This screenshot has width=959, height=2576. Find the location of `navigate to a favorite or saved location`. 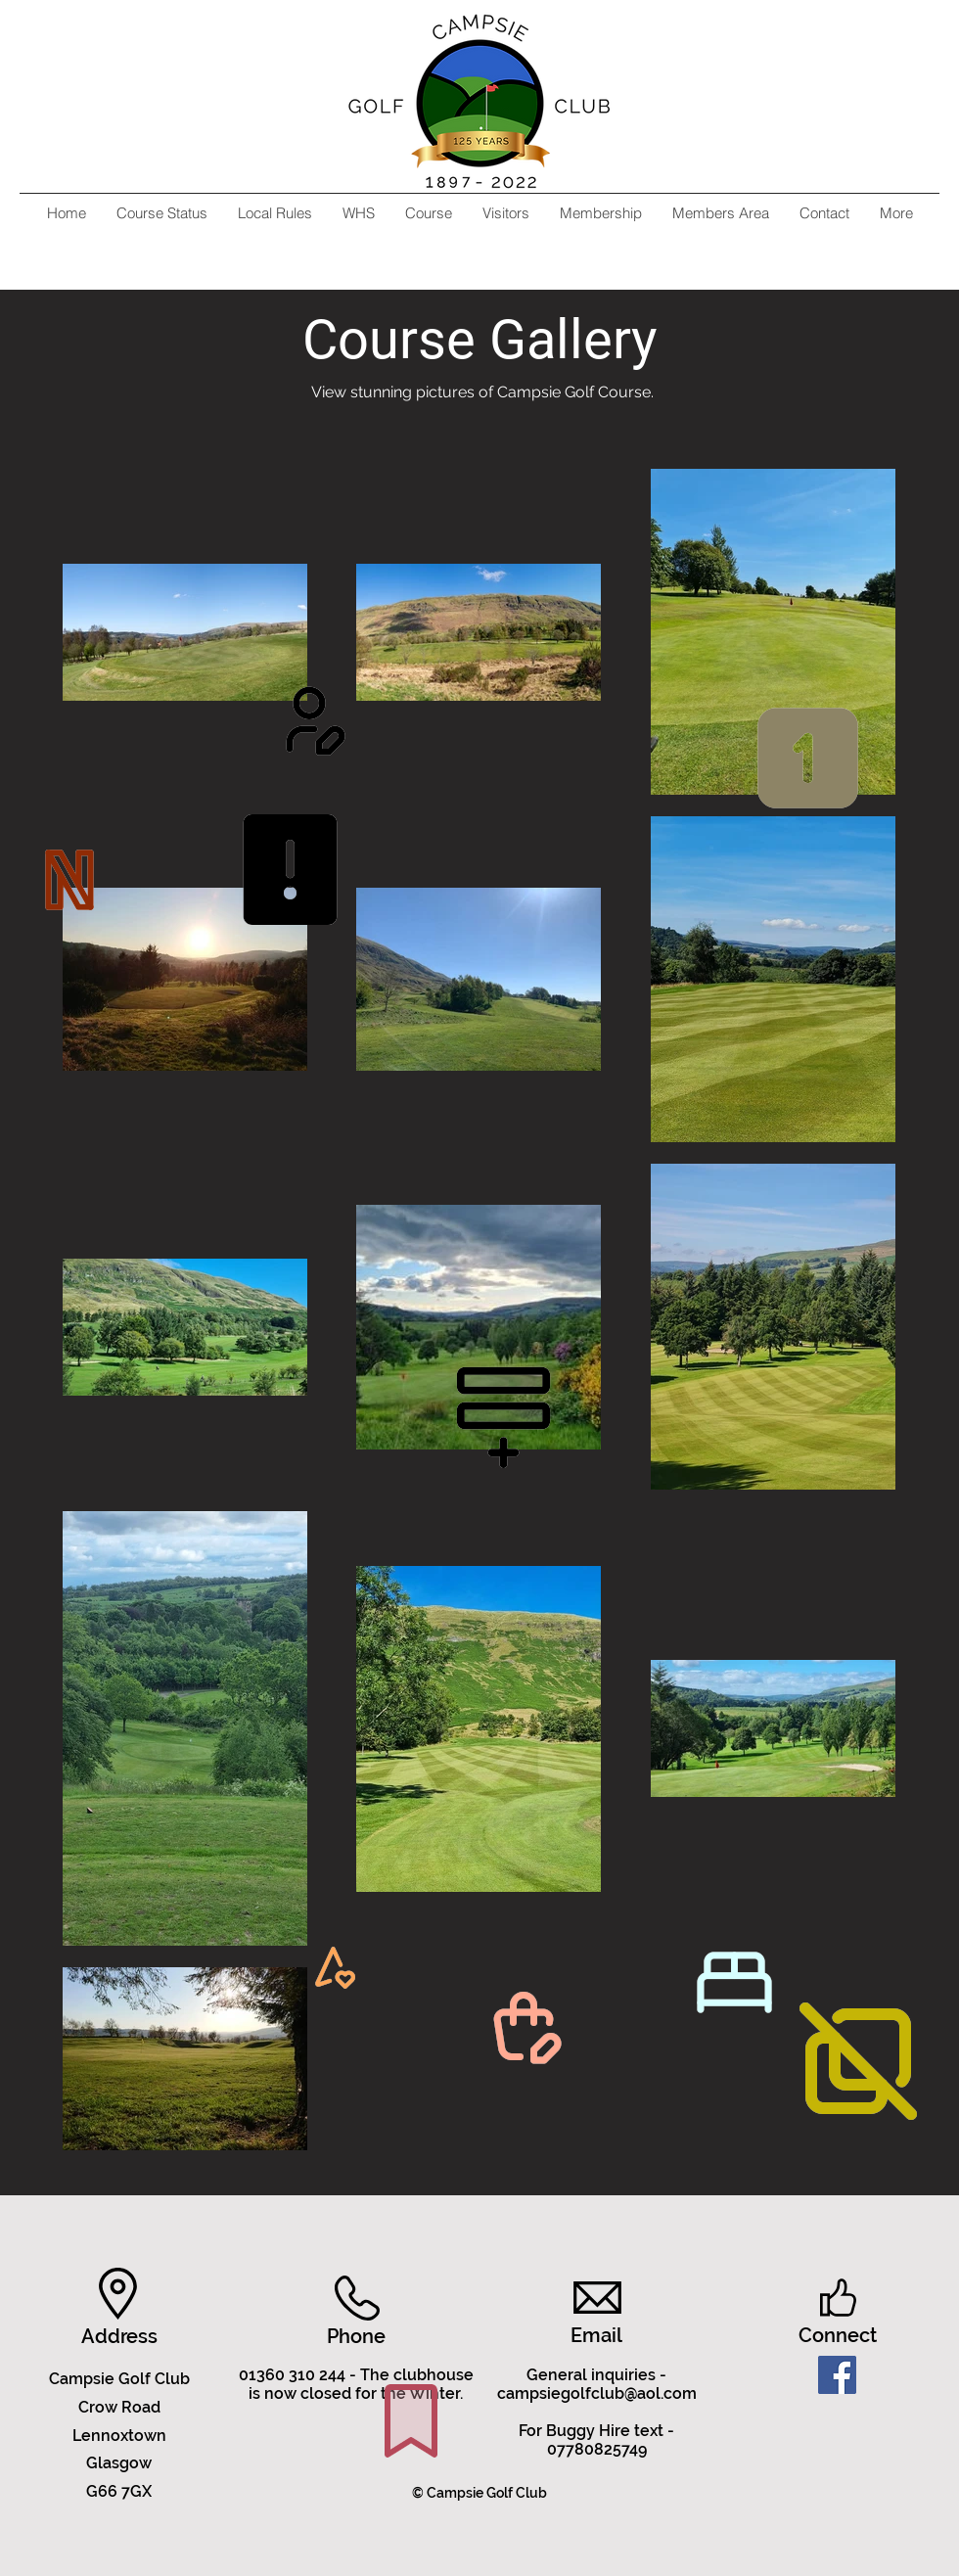

navigate to a favorite or saved location is located at coordinates (333, 1966).